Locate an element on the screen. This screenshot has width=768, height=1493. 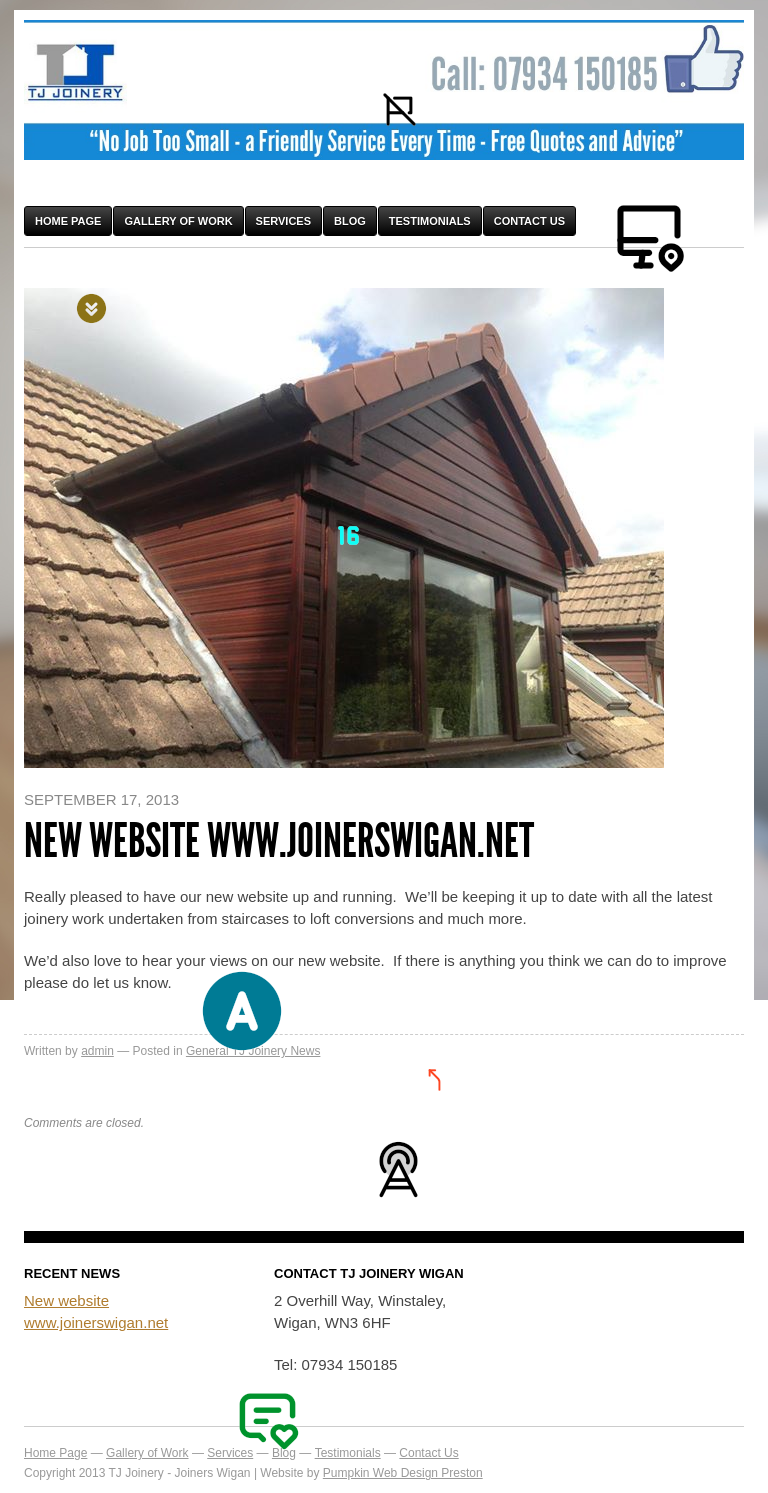
view device location on map is located at coordinates (649, 237).